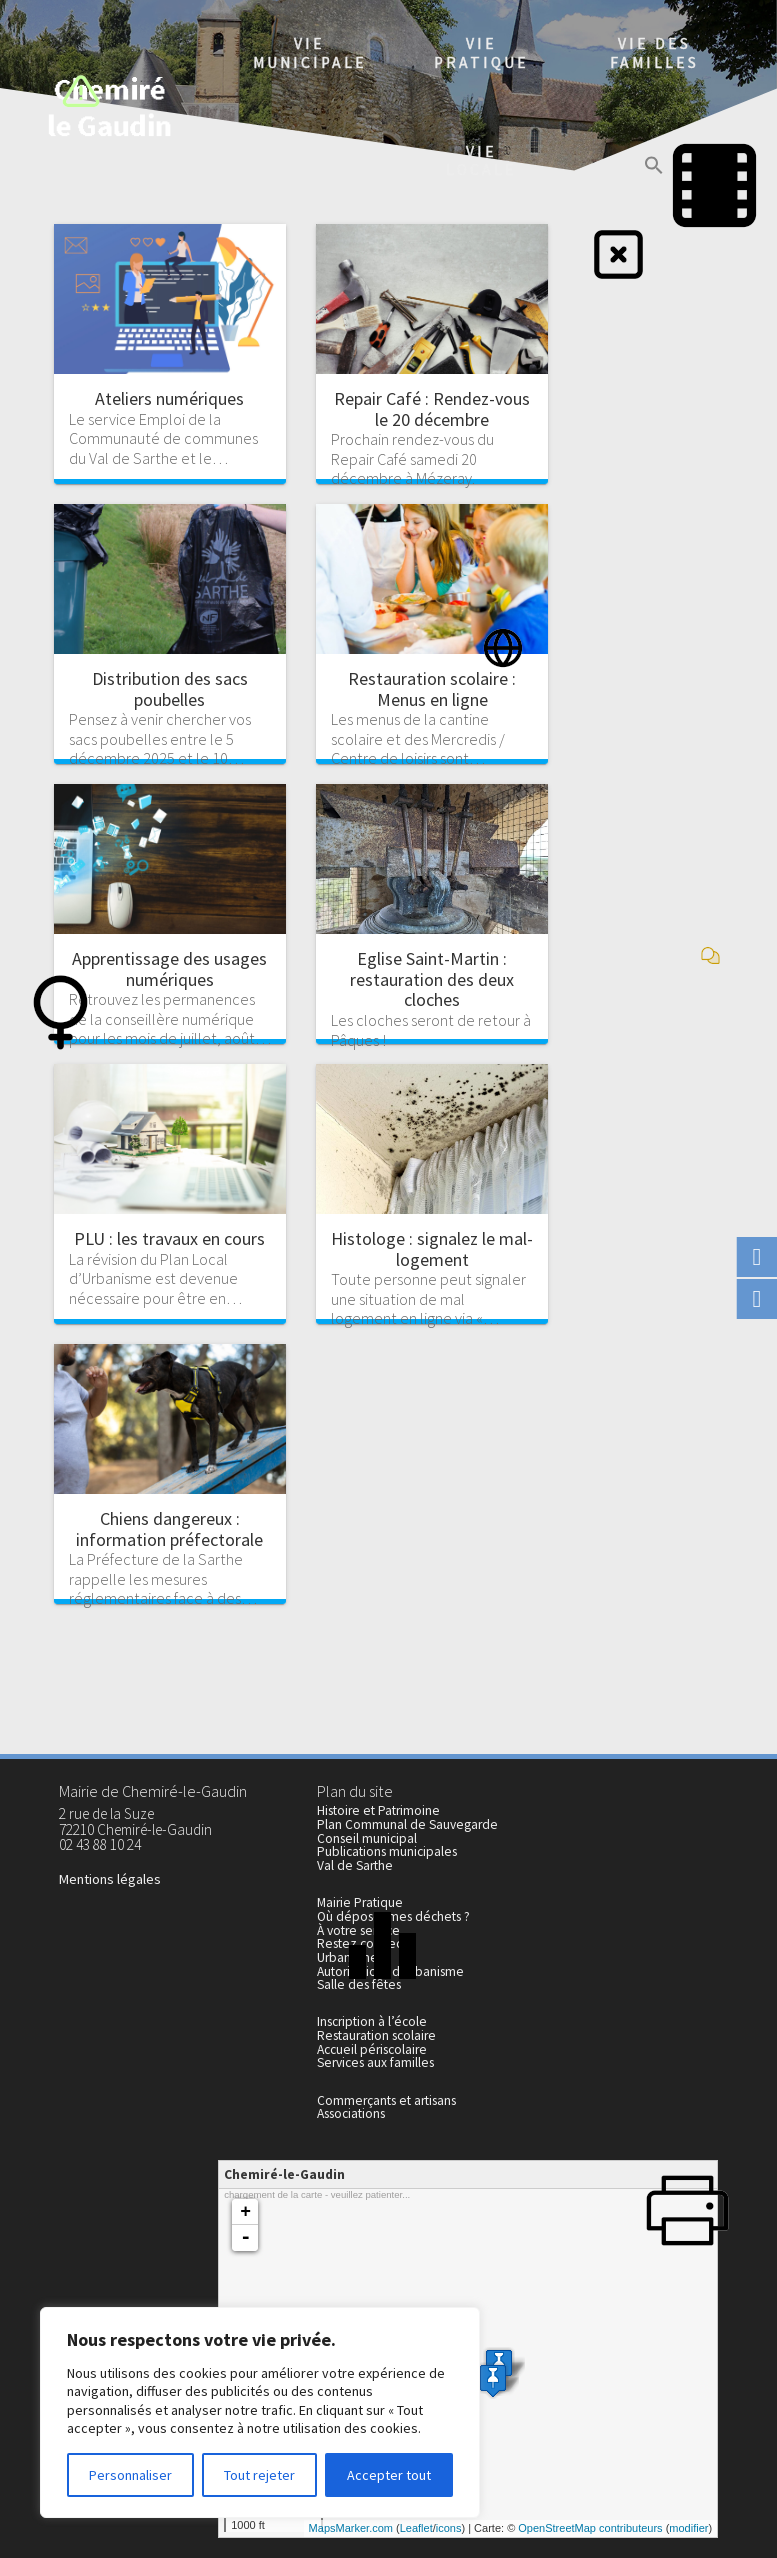 The width and height of the screenshot is (777, 2558). What do you see at coordinates (503, 648) in the screenshot?
I see `switch to global or international settings` at bounding box center [503, 648].